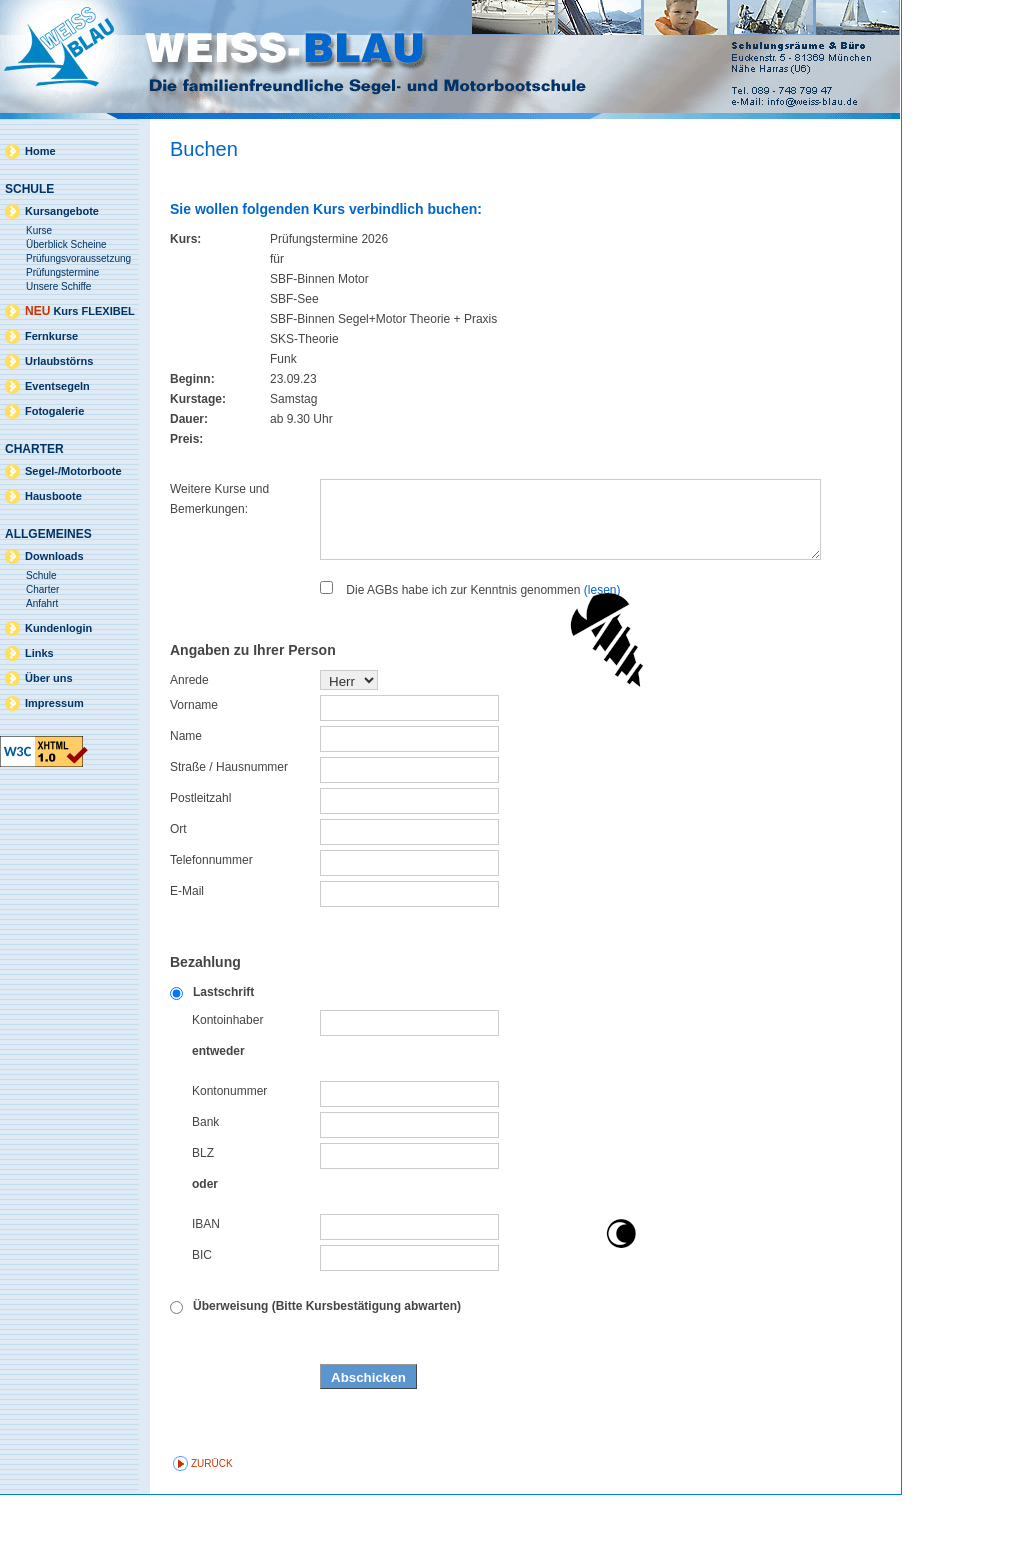 The height and width of the screenshot is (1550, 1024). Describe the element at coordinates (607, 640) in the screenshot. I see `hardware or tools category` at that location.